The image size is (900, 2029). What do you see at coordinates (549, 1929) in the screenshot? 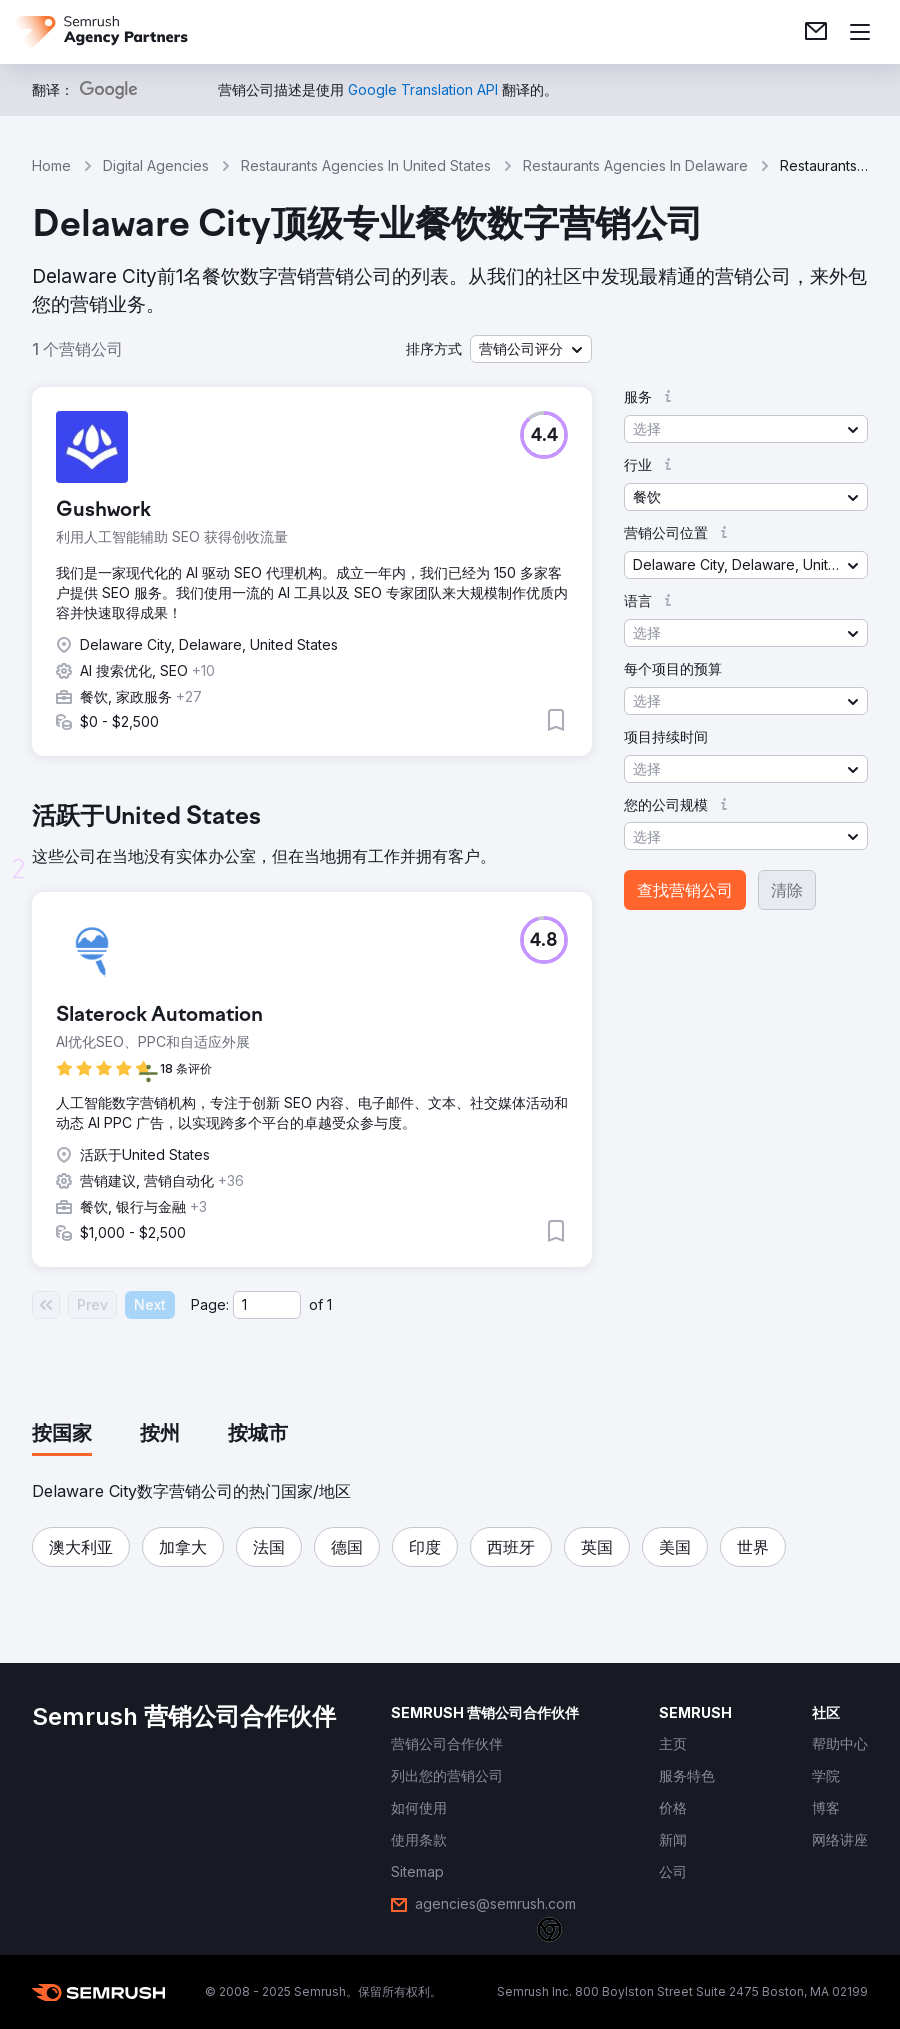
I see `open google chrome browser` at bounding box center [549, 1929].